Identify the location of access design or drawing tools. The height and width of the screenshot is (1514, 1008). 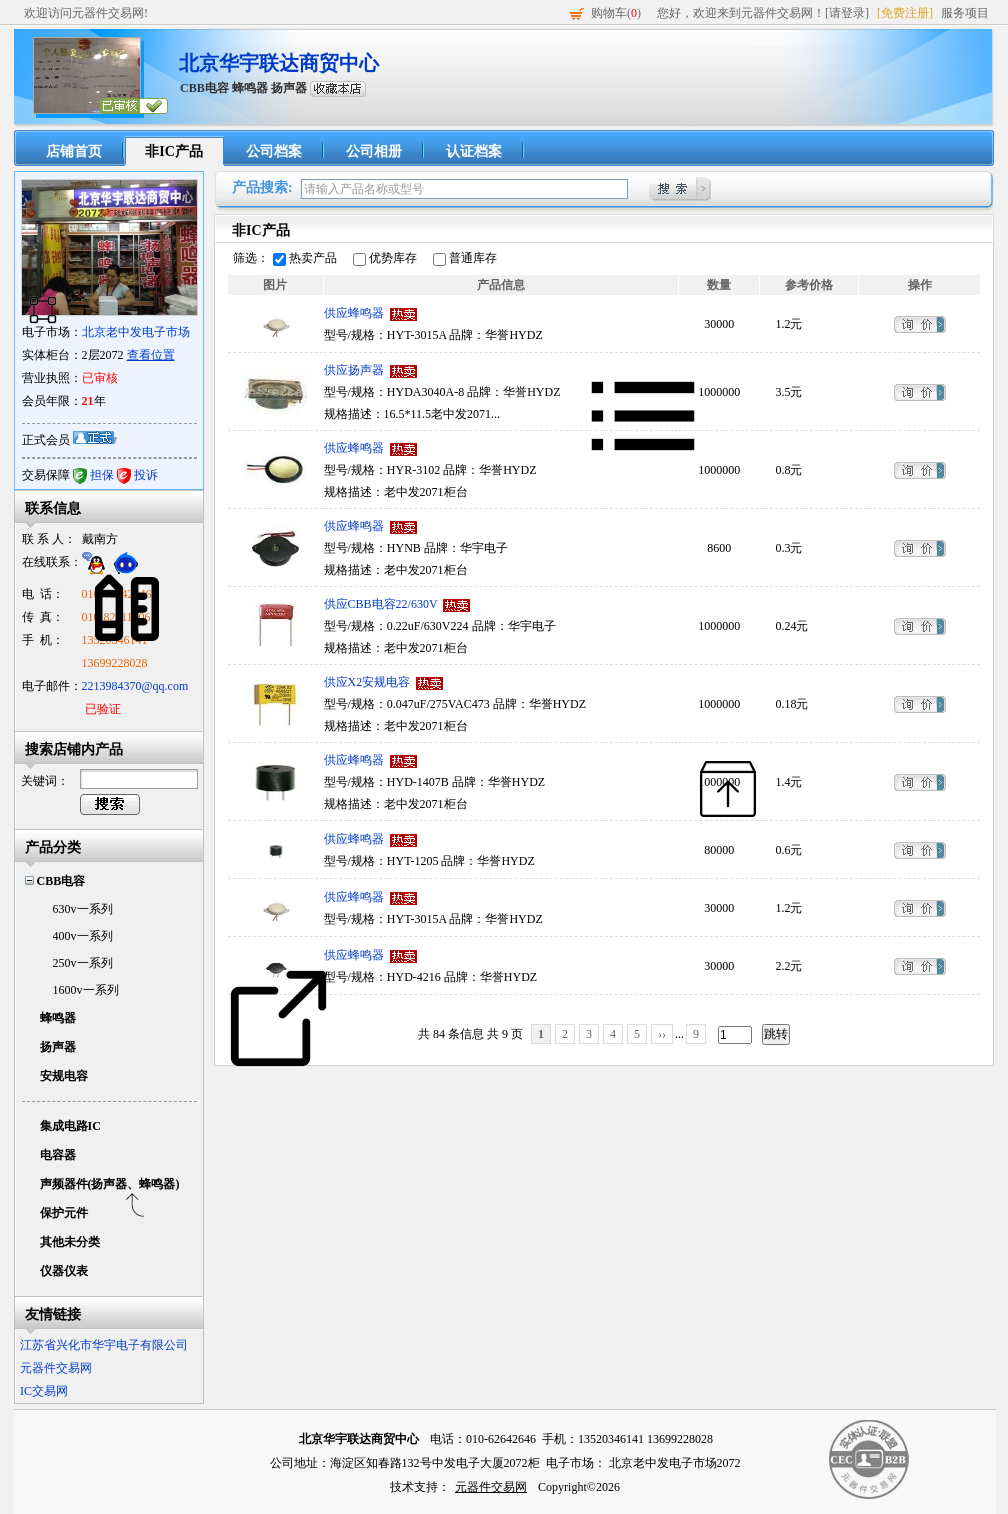
(127, 609).